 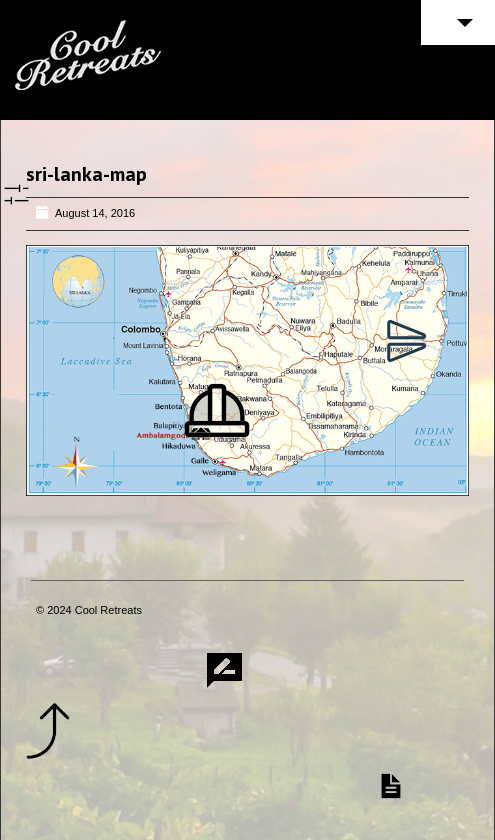 What do you see at coordinates (224, 670) in the screenshot?
I see `write a review or rating` at bounding box center [224, 670].